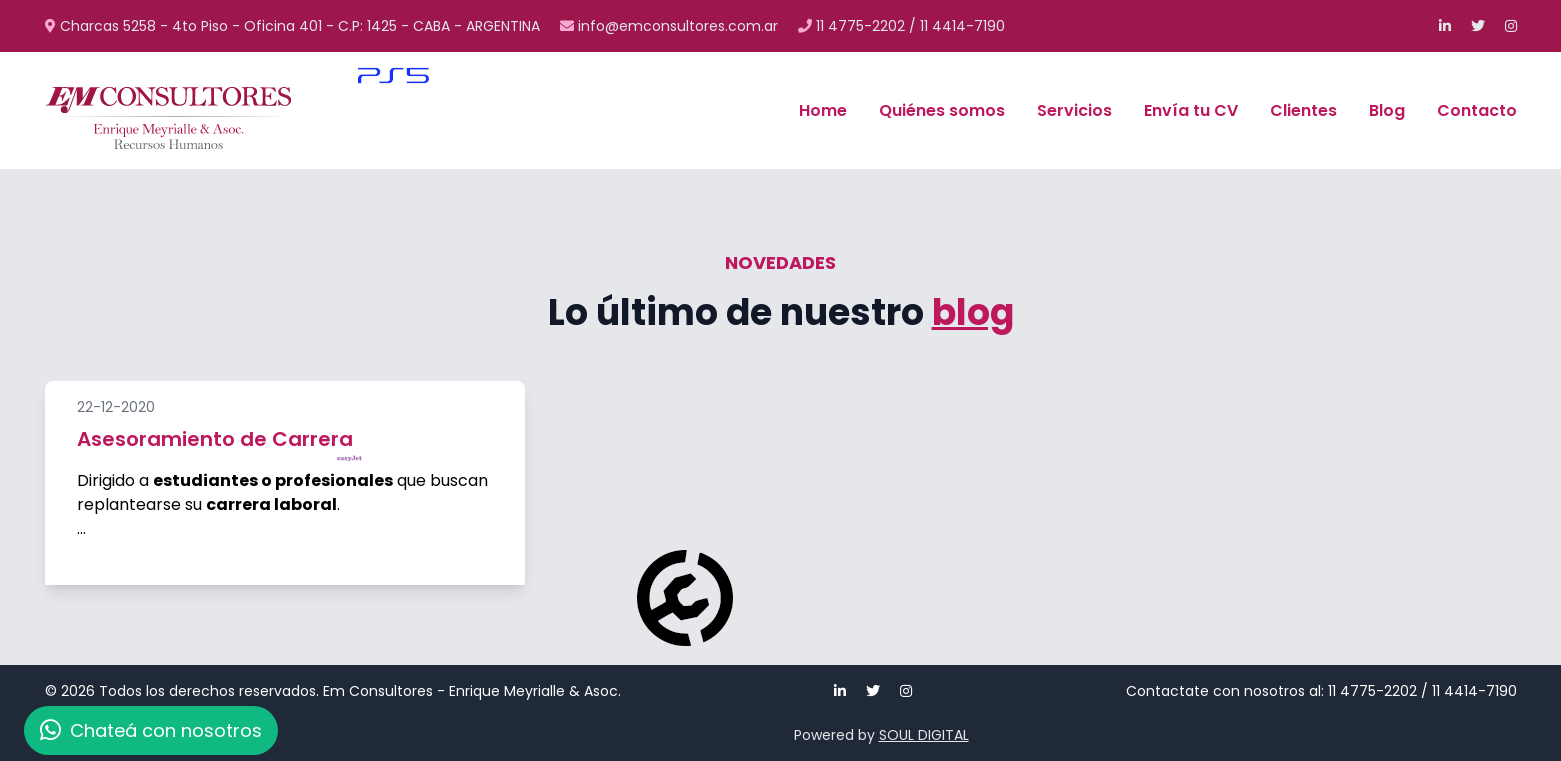 Image resolution: width=1561 pixels, height=761 pixels. I want to click on PlayStation 5 brand logo, so click(393, 75).